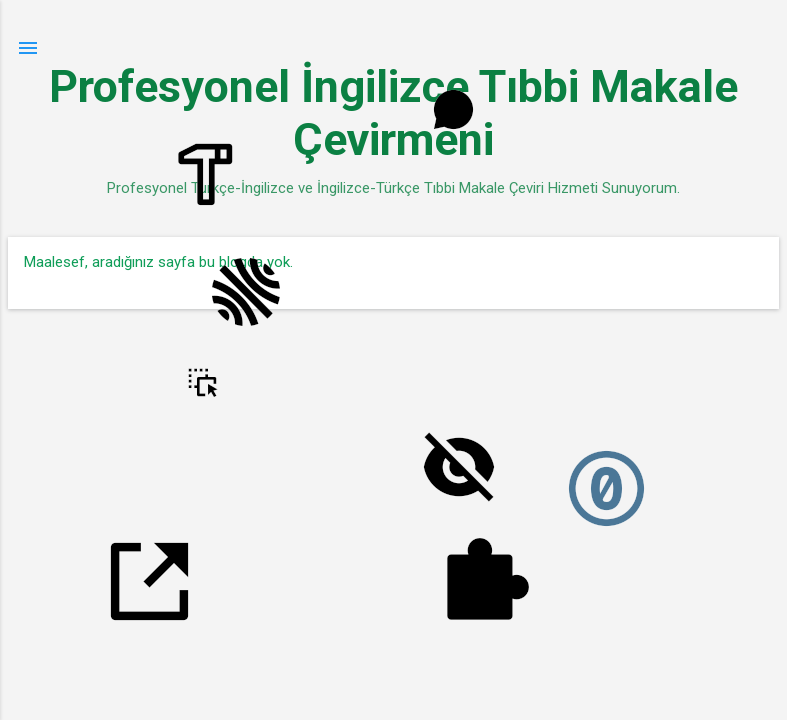 The width and height of the screenshot is (787, 720). Describe the element at coordinates (453, 109) in the screenshot. I see `open chat or messaging` at that location.